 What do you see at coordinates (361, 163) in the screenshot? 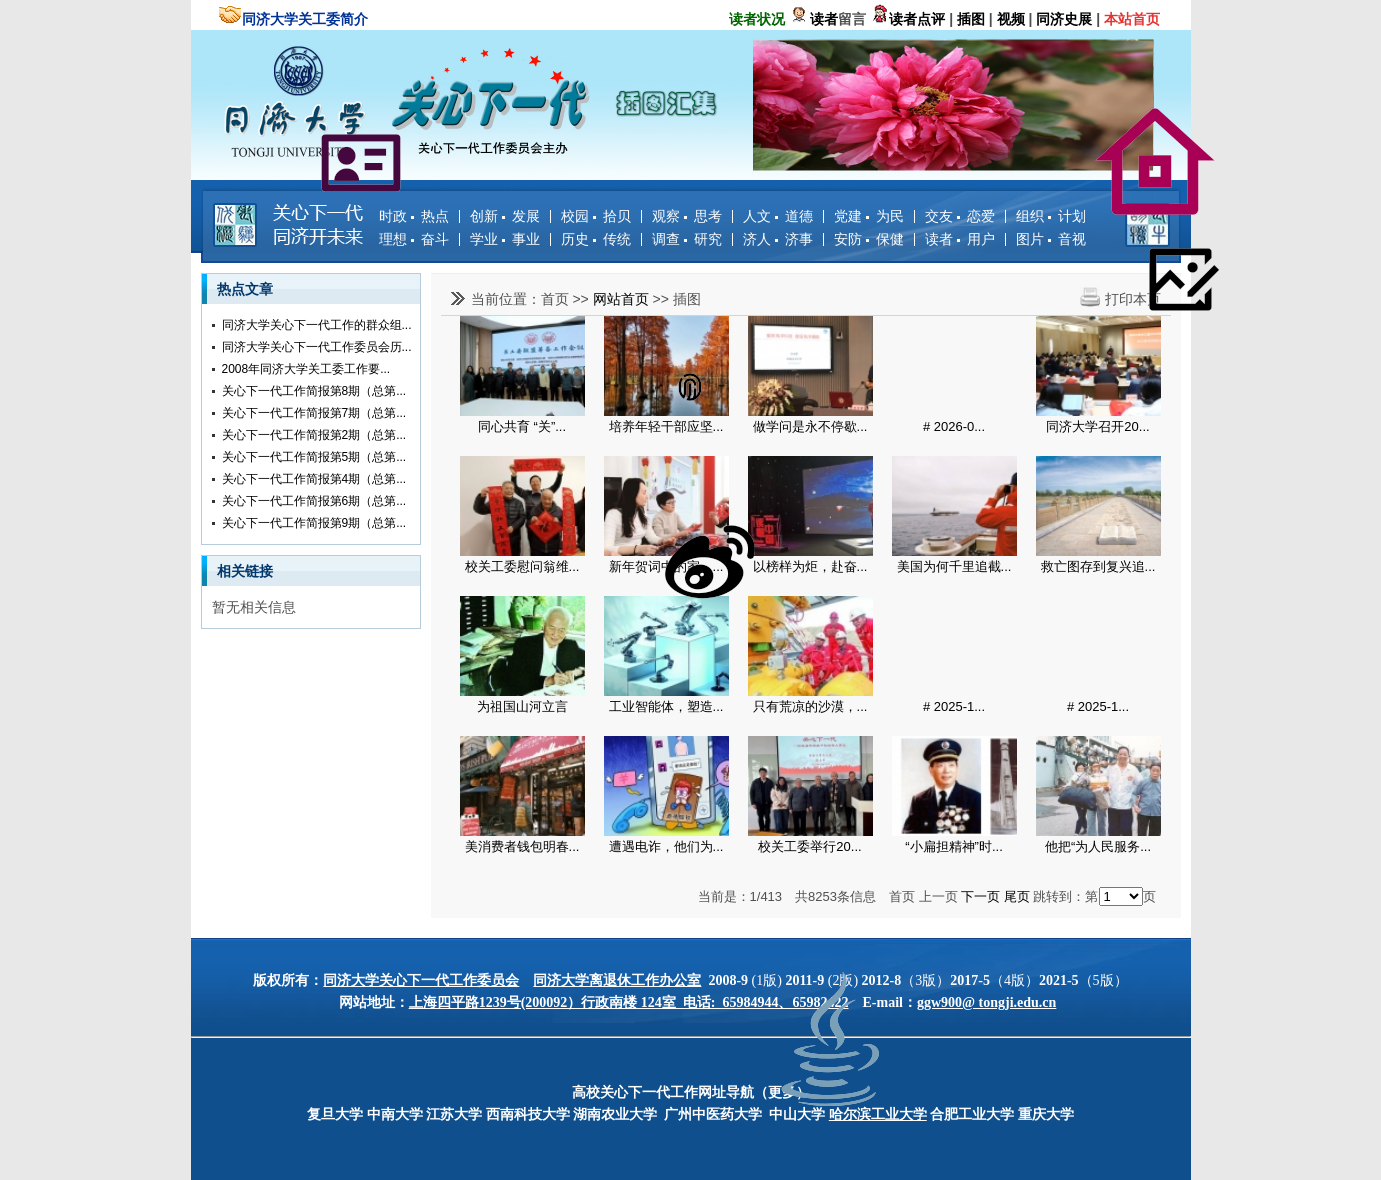
I see `view your profile or identification details` at bounding box center [361, 163].